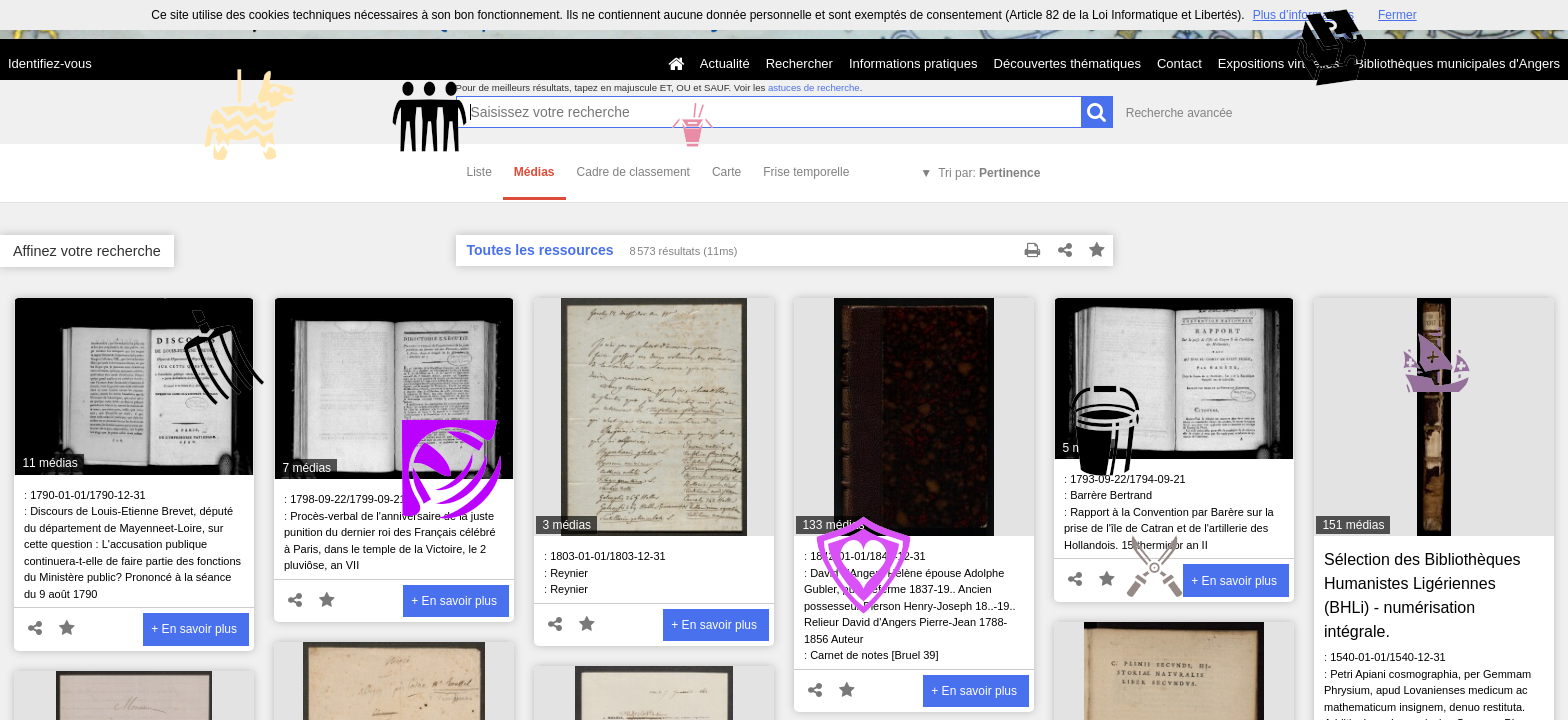 The width and height of the screenshot is (1568, 720). What do you see at coordinates (451, 469) in the screenshot?
I see `activate voice command or shout ability` at bounding box center [451, 469].